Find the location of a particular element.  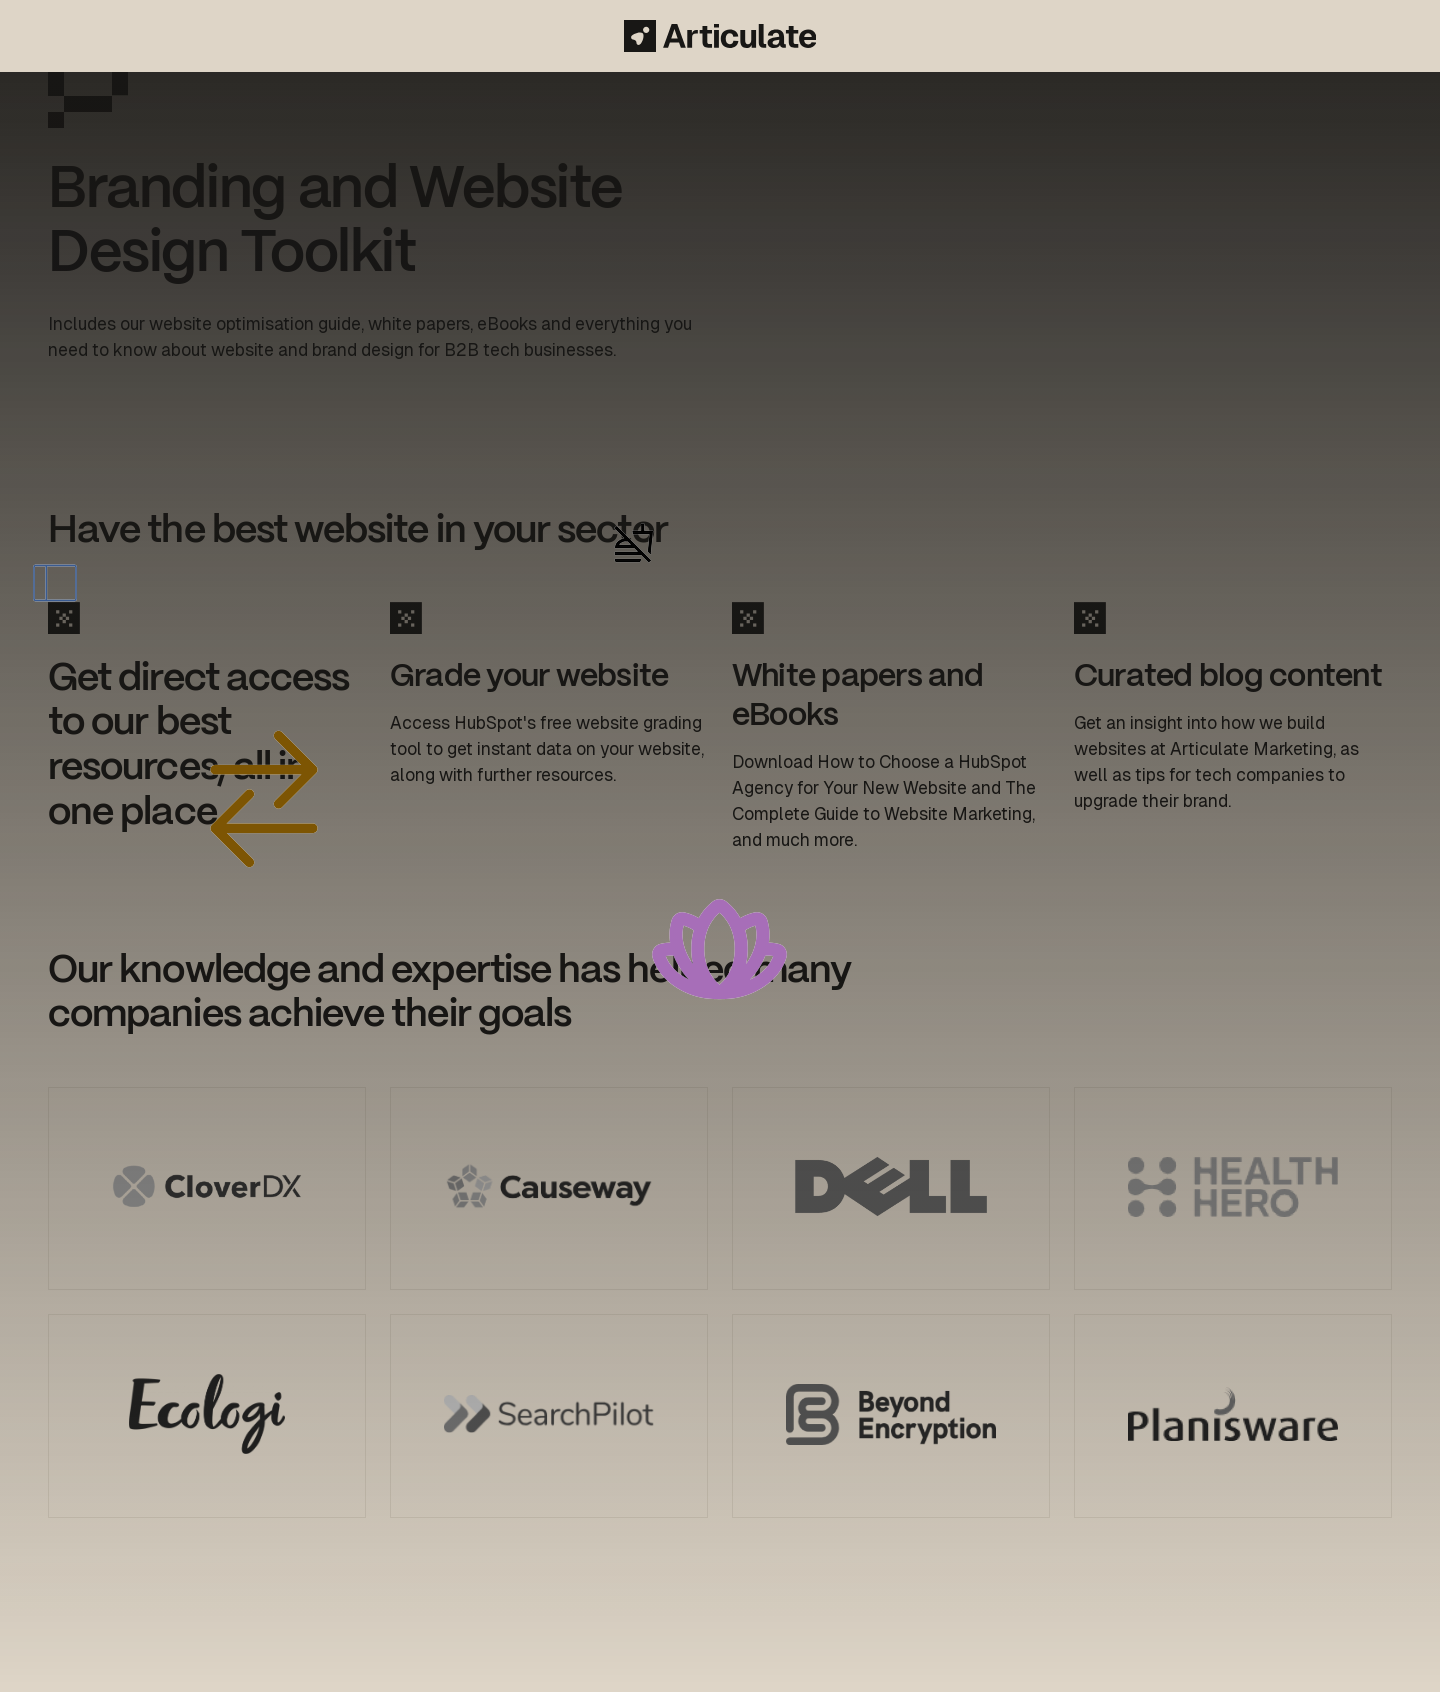

access meditation or mindfulness features is located at coordinates (719, 953).